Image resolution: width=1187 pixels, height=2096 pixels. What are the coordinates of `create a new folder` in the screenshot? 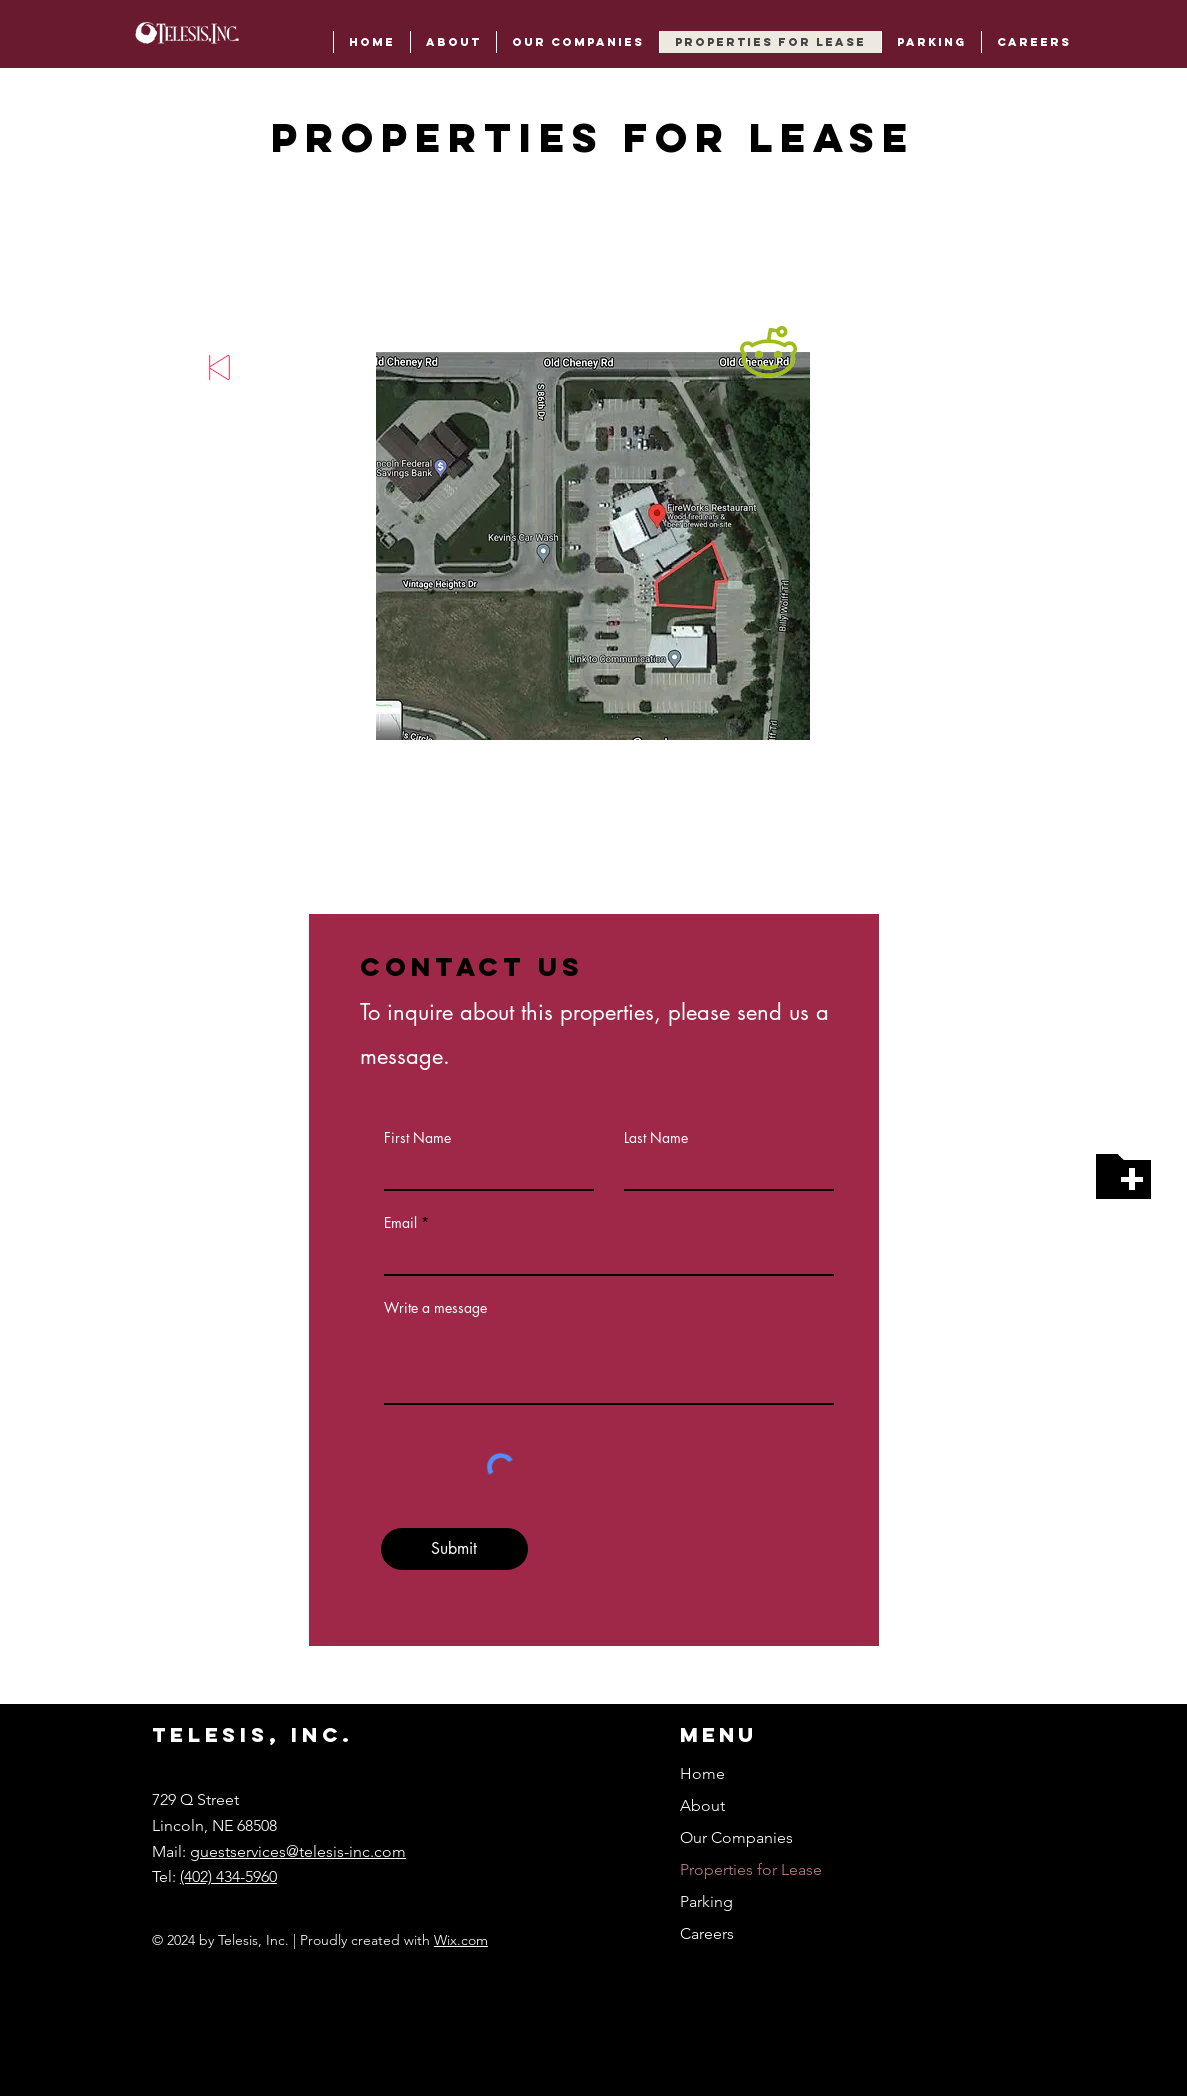 It's located at (1123, 1176).